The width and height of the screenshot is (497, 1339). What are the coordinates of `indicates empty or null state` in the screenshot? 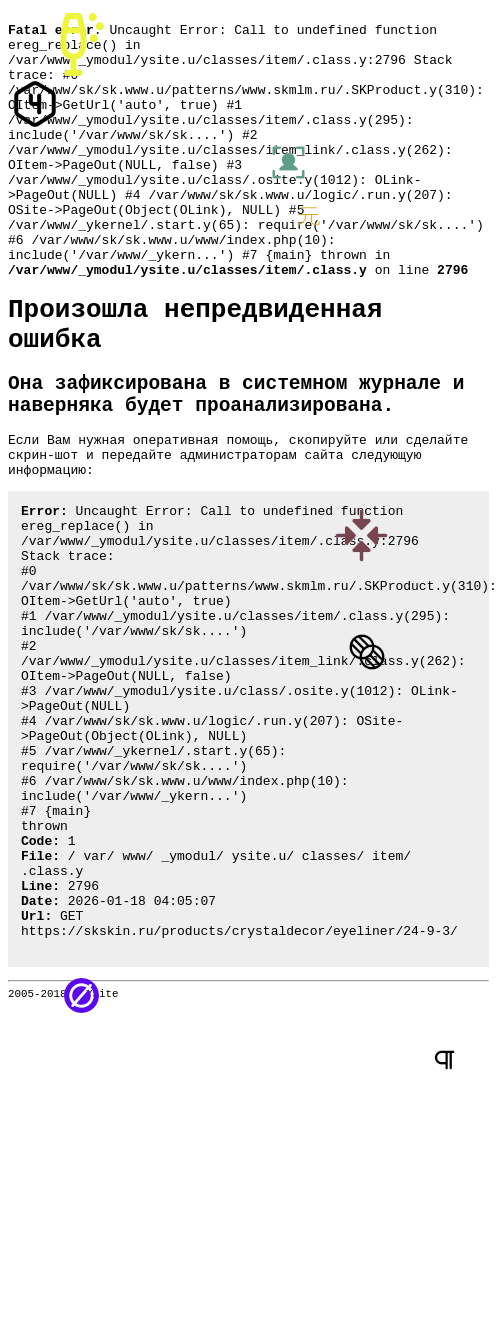 It's located at (81, 995).